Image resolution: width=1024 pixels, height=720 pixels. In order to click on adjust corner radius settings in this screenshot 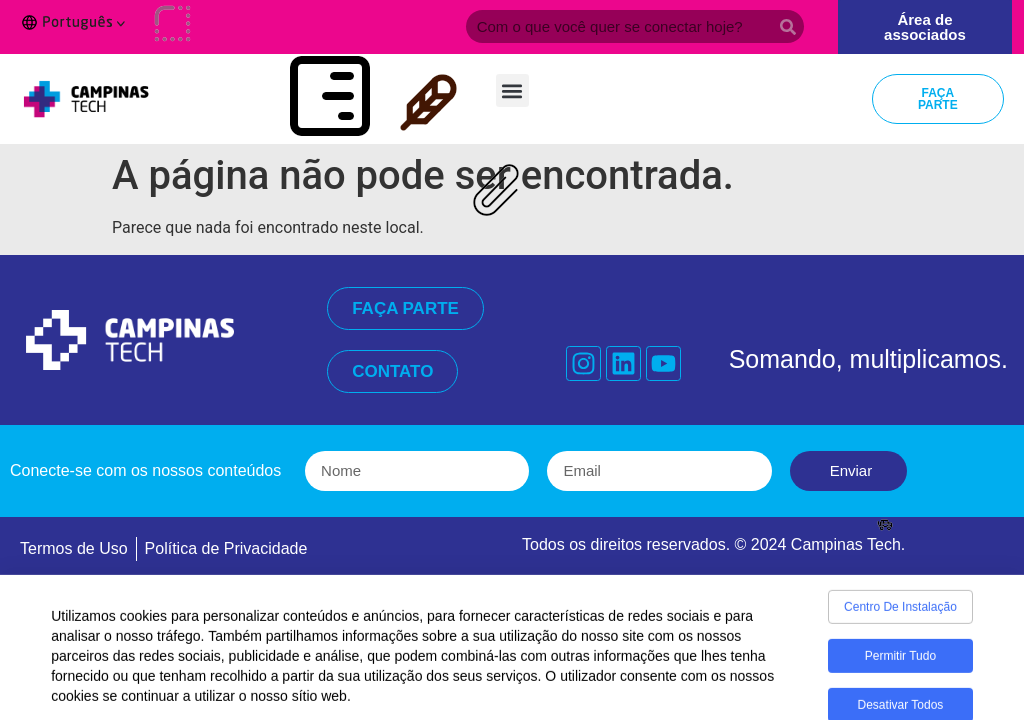, I will do `click(172, 23)`.